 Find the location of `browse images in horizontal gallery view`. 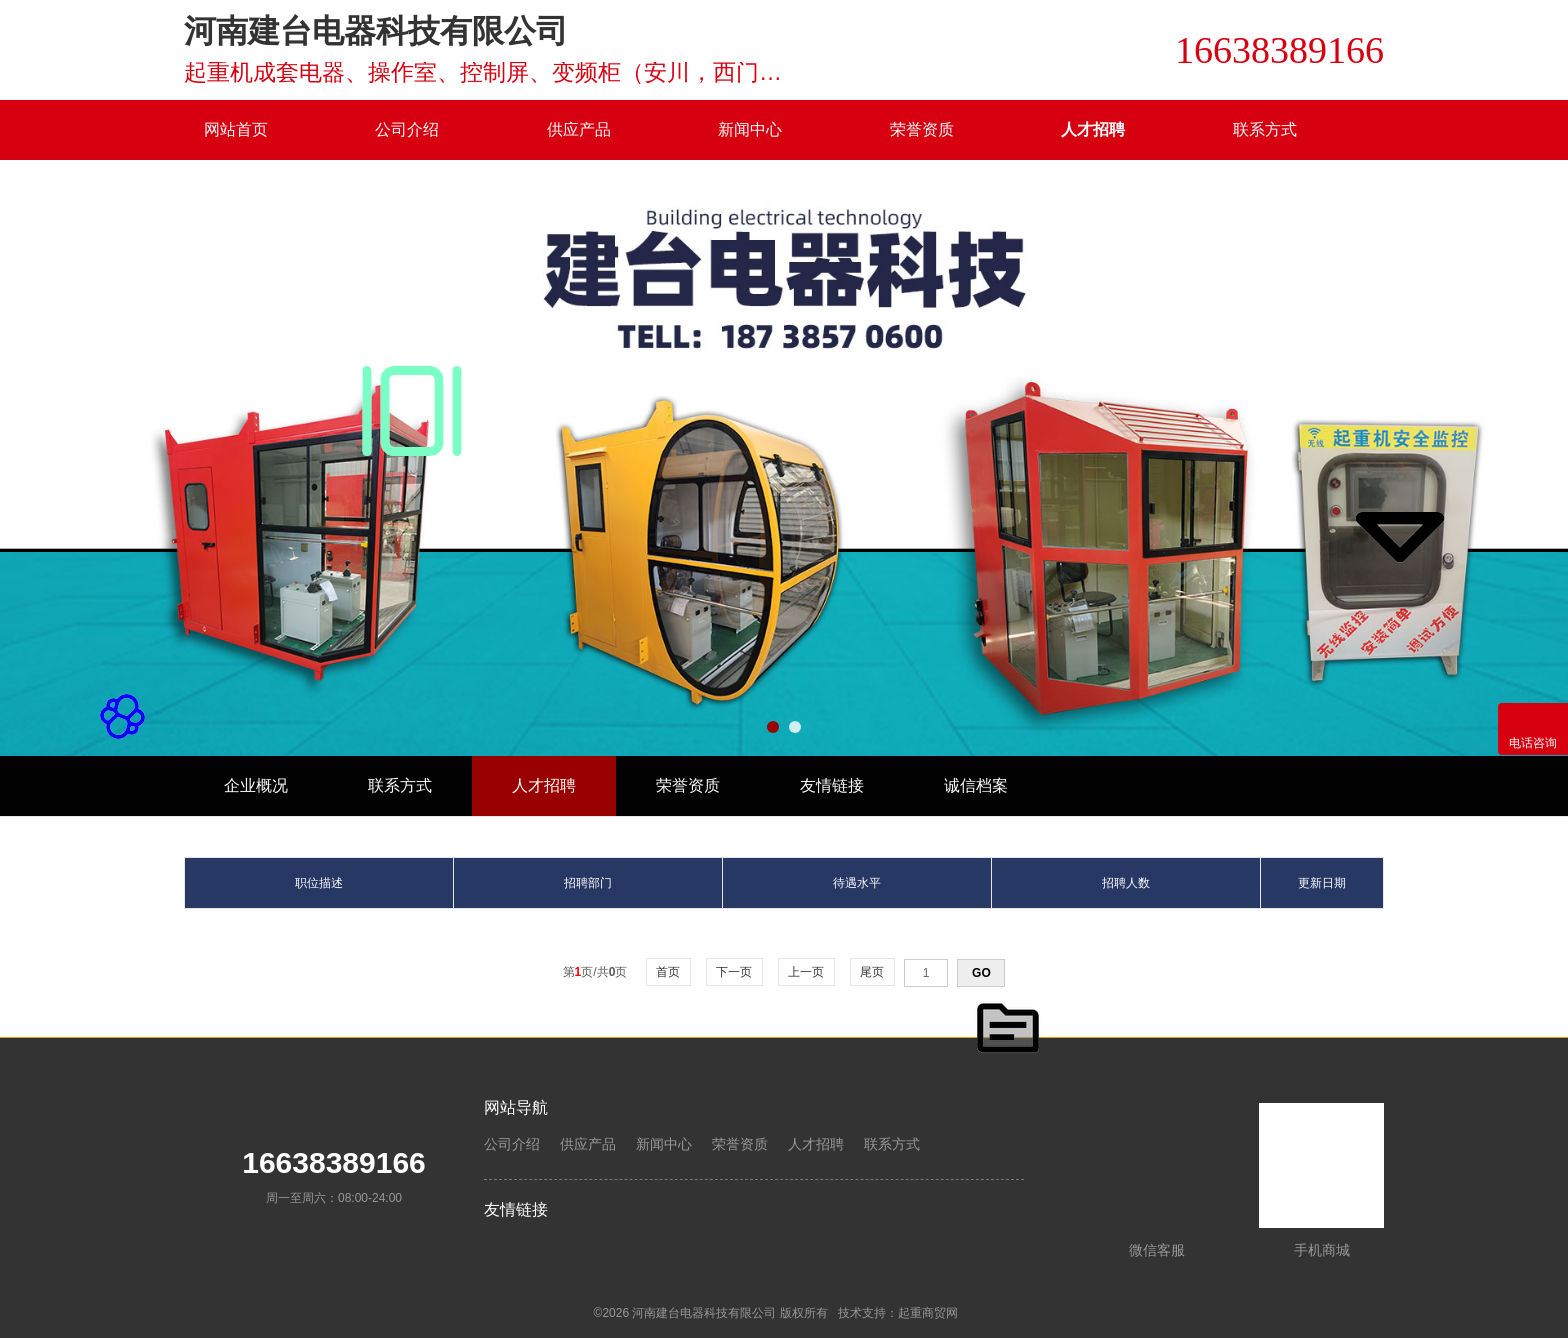

browse images in horizontal gallery view is located at coordinates (412, 411).